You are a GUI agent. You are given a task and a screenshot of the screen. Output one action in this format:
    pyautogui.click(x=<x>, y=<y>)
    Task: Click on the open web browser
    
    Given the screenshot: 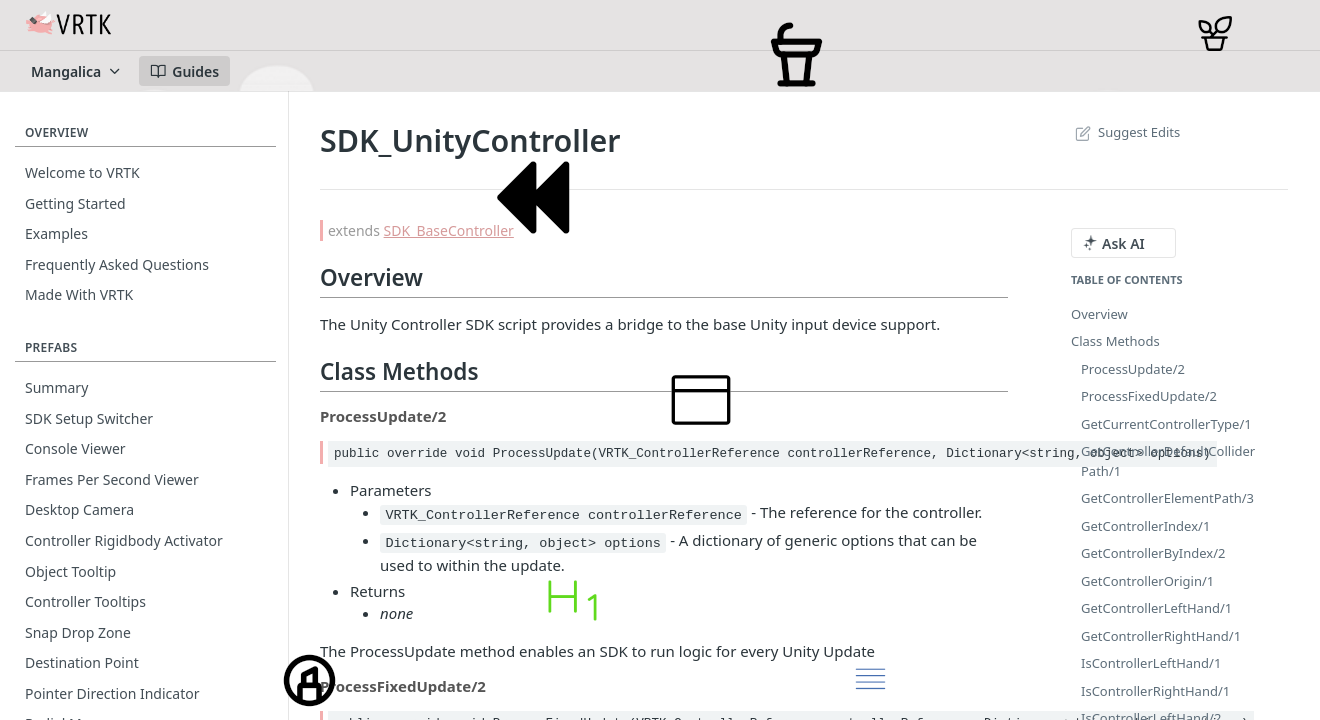 What is the action you would take?
    pyautogui.click(x=701, y=400)
    